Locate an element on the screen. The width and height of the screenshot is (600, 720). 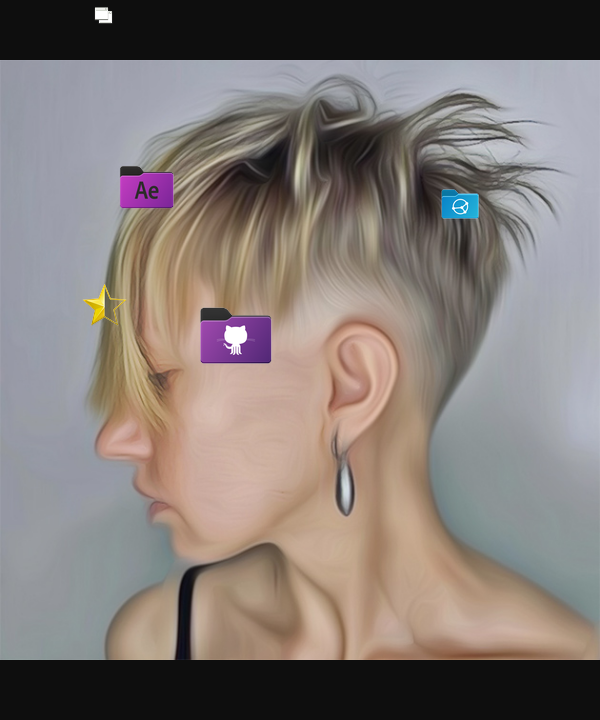
open github repository folder is located at coordinates (235, 337).